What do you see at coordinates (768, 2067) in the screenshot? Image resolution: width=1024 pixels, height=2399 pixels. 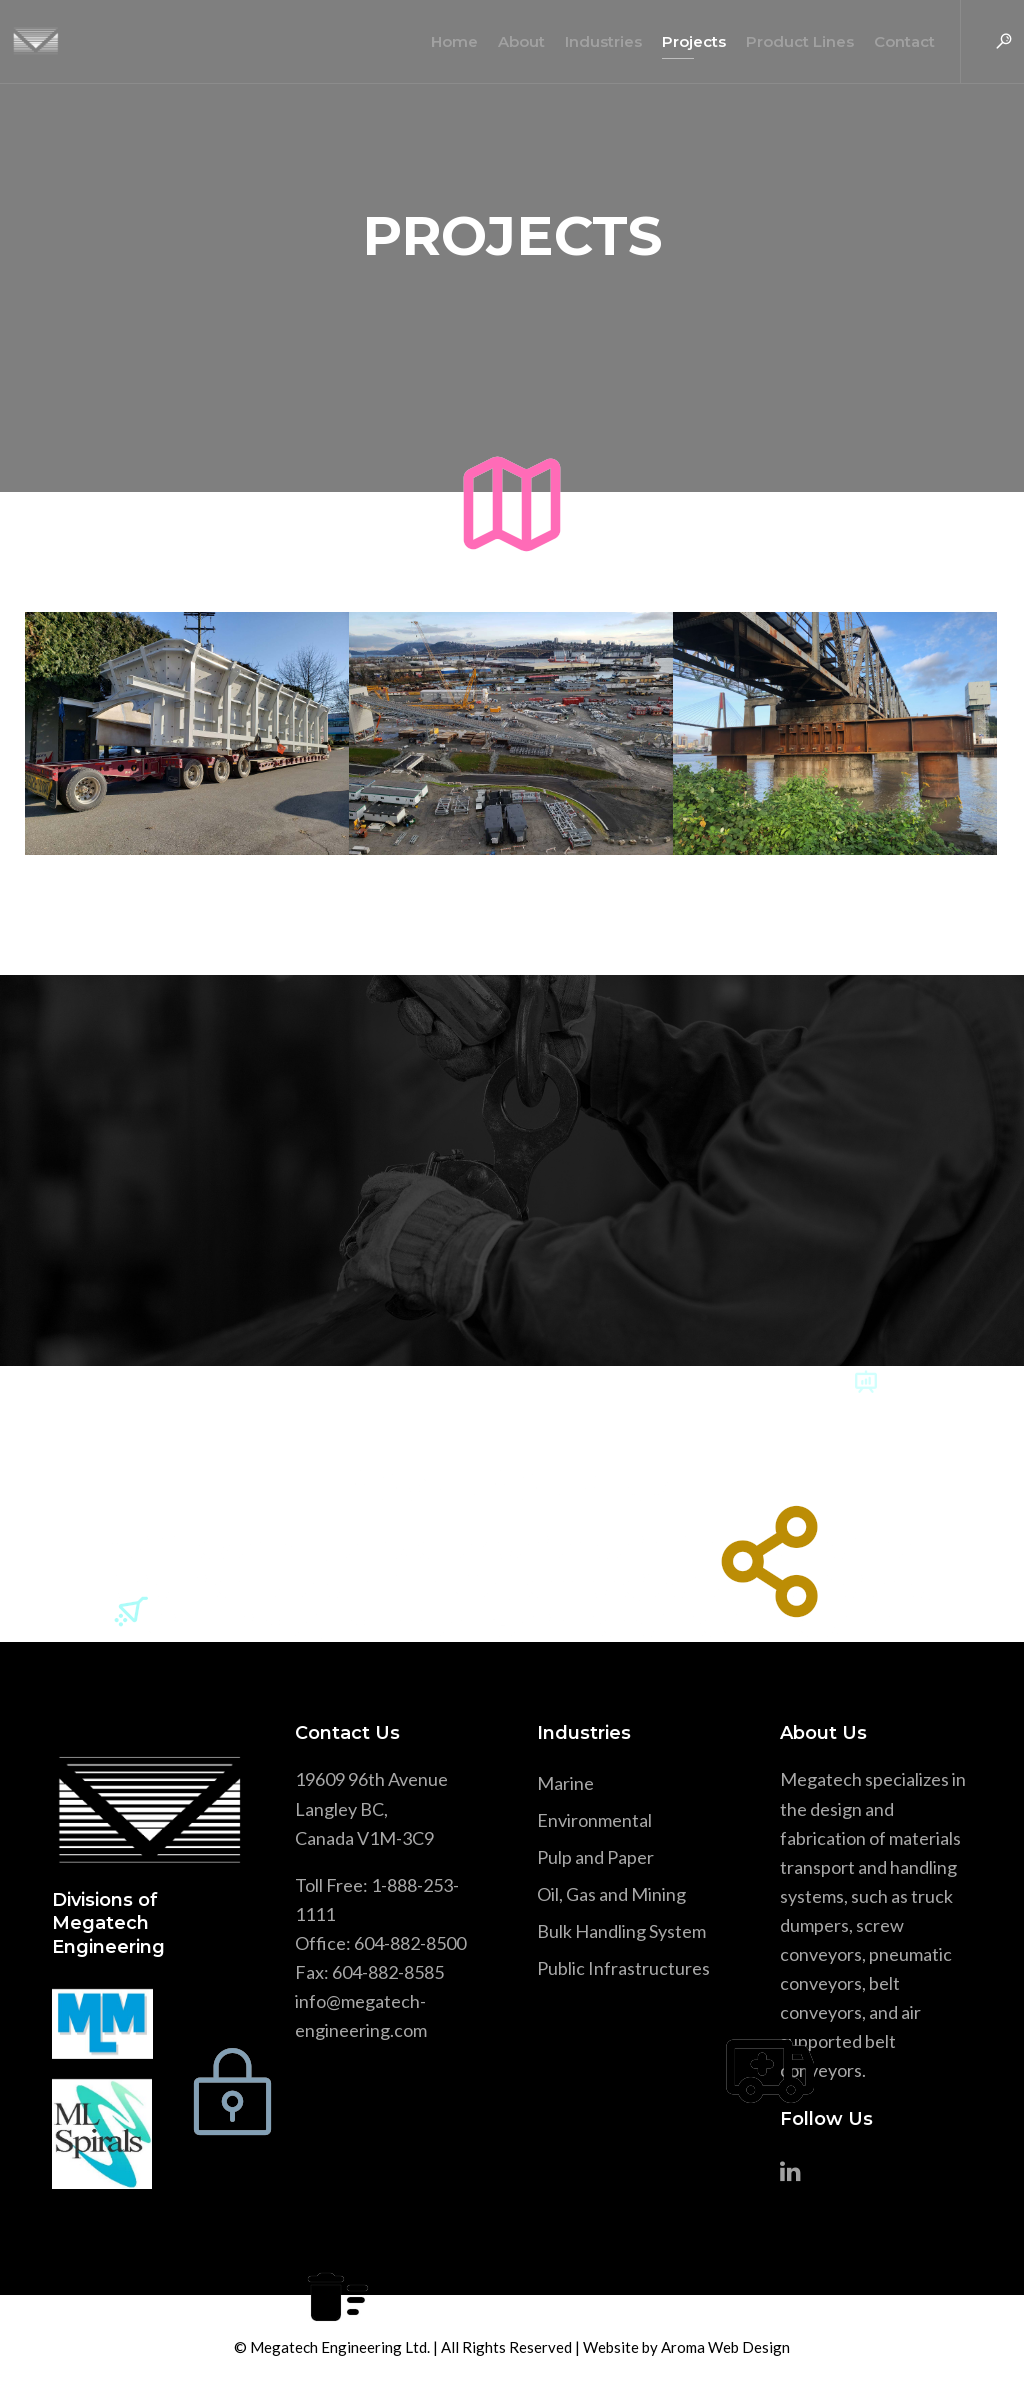 I see `access emergency medical services` at bounding box center [768, 2067].